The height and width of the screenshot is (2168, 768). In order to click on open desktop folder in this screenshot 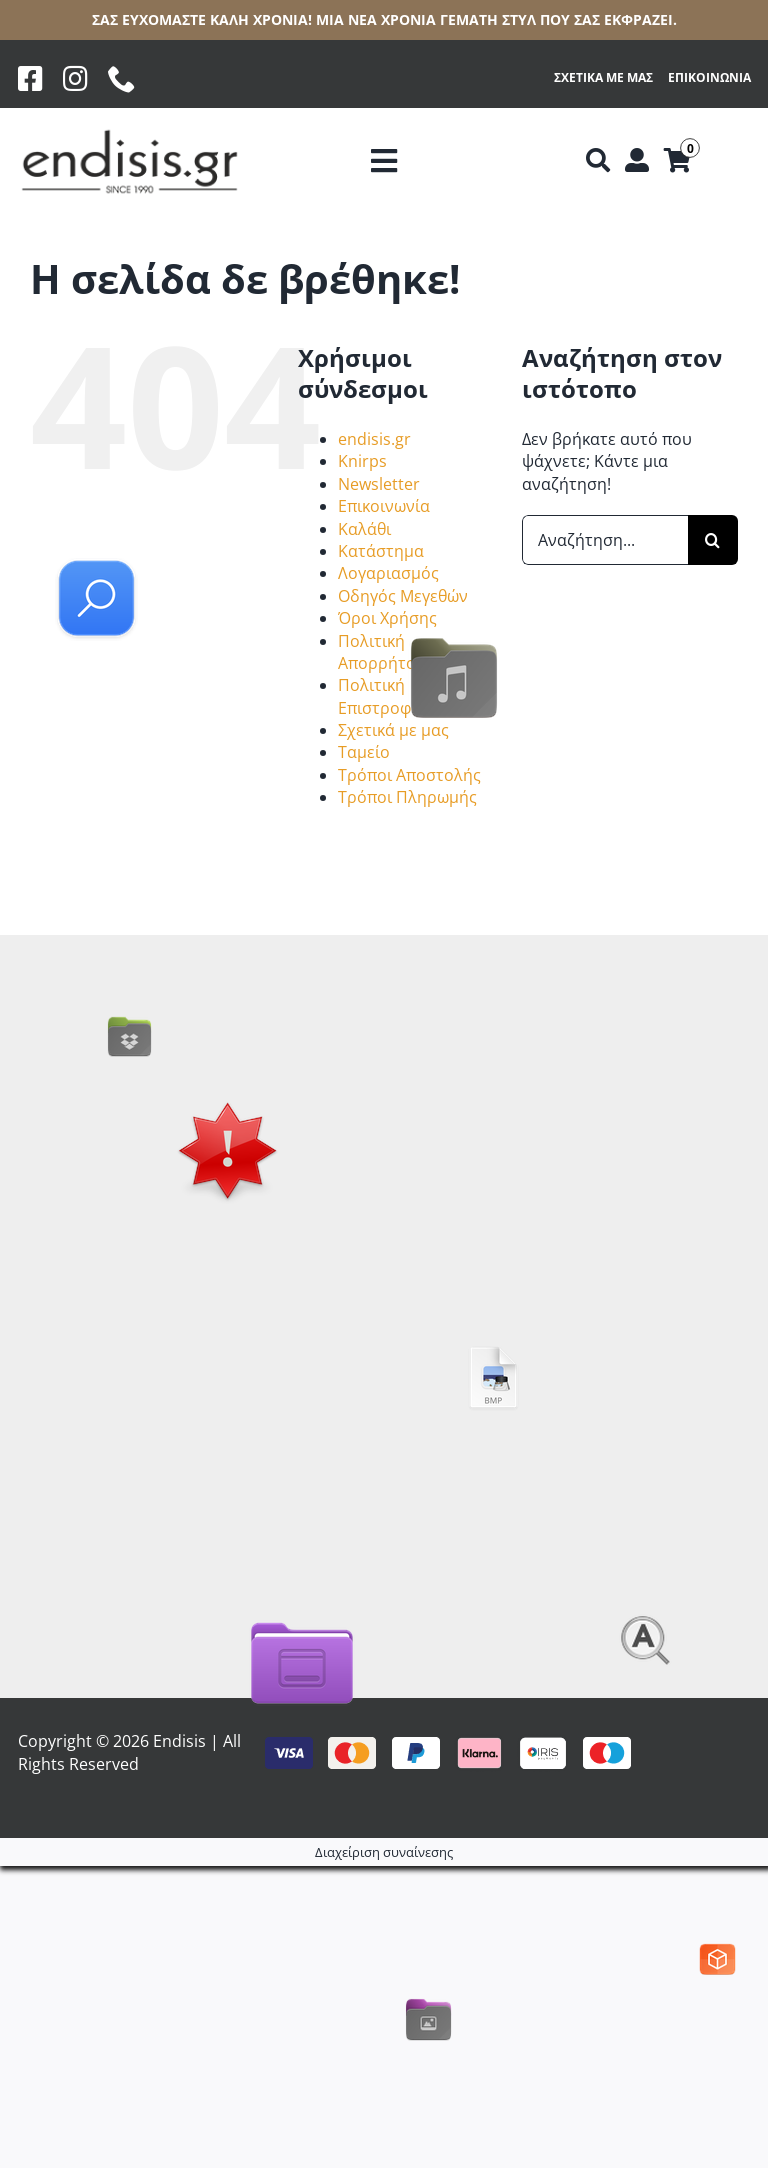, I will do `click(302, 1663)`.